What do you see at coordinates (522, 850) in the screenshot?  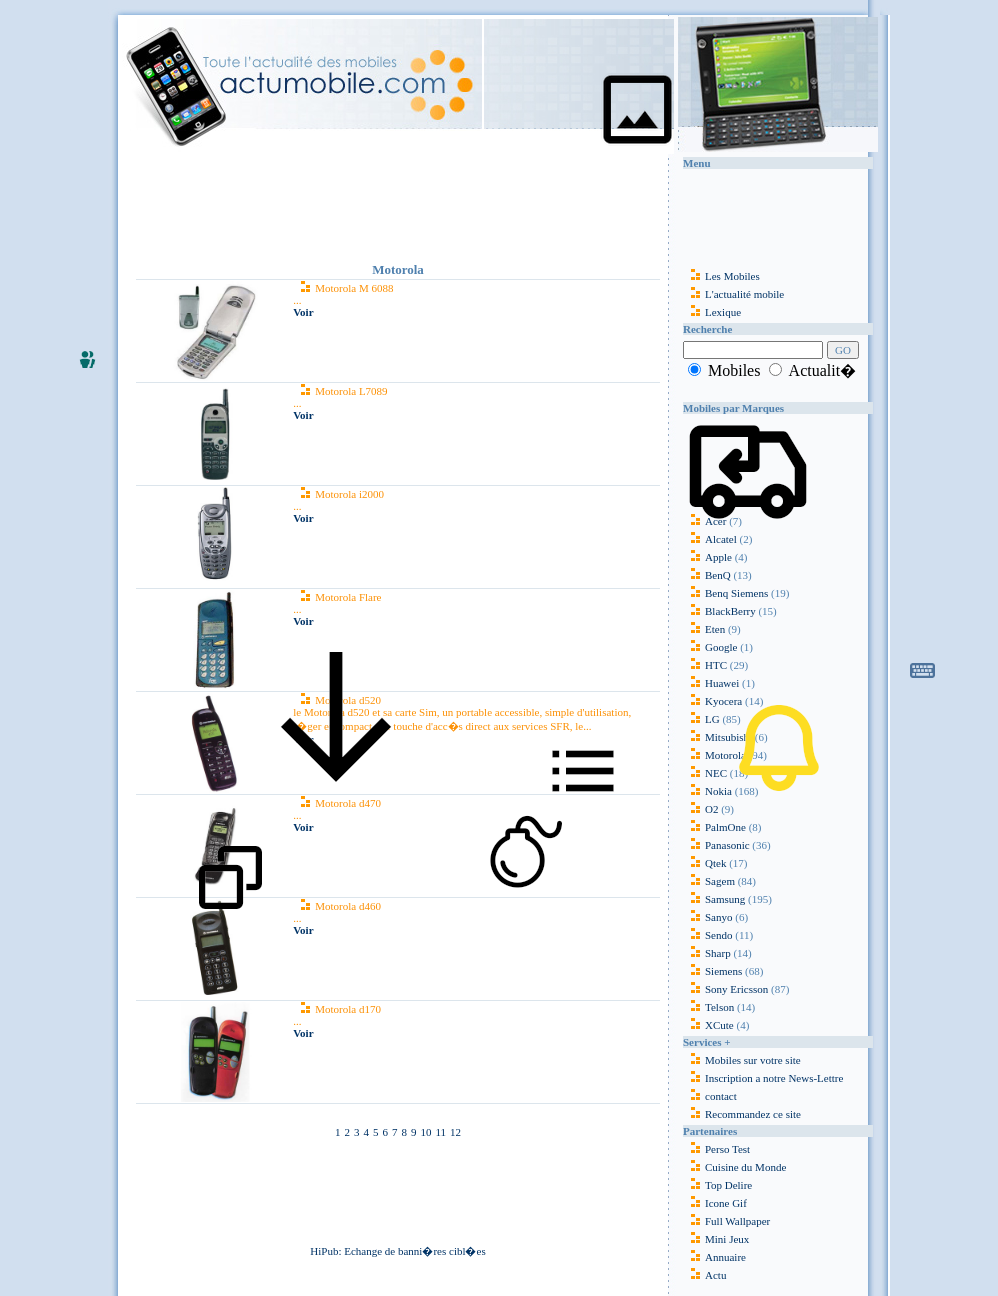 I see `indicates a destructive or dangerous action` at bounding box center [522, 850].